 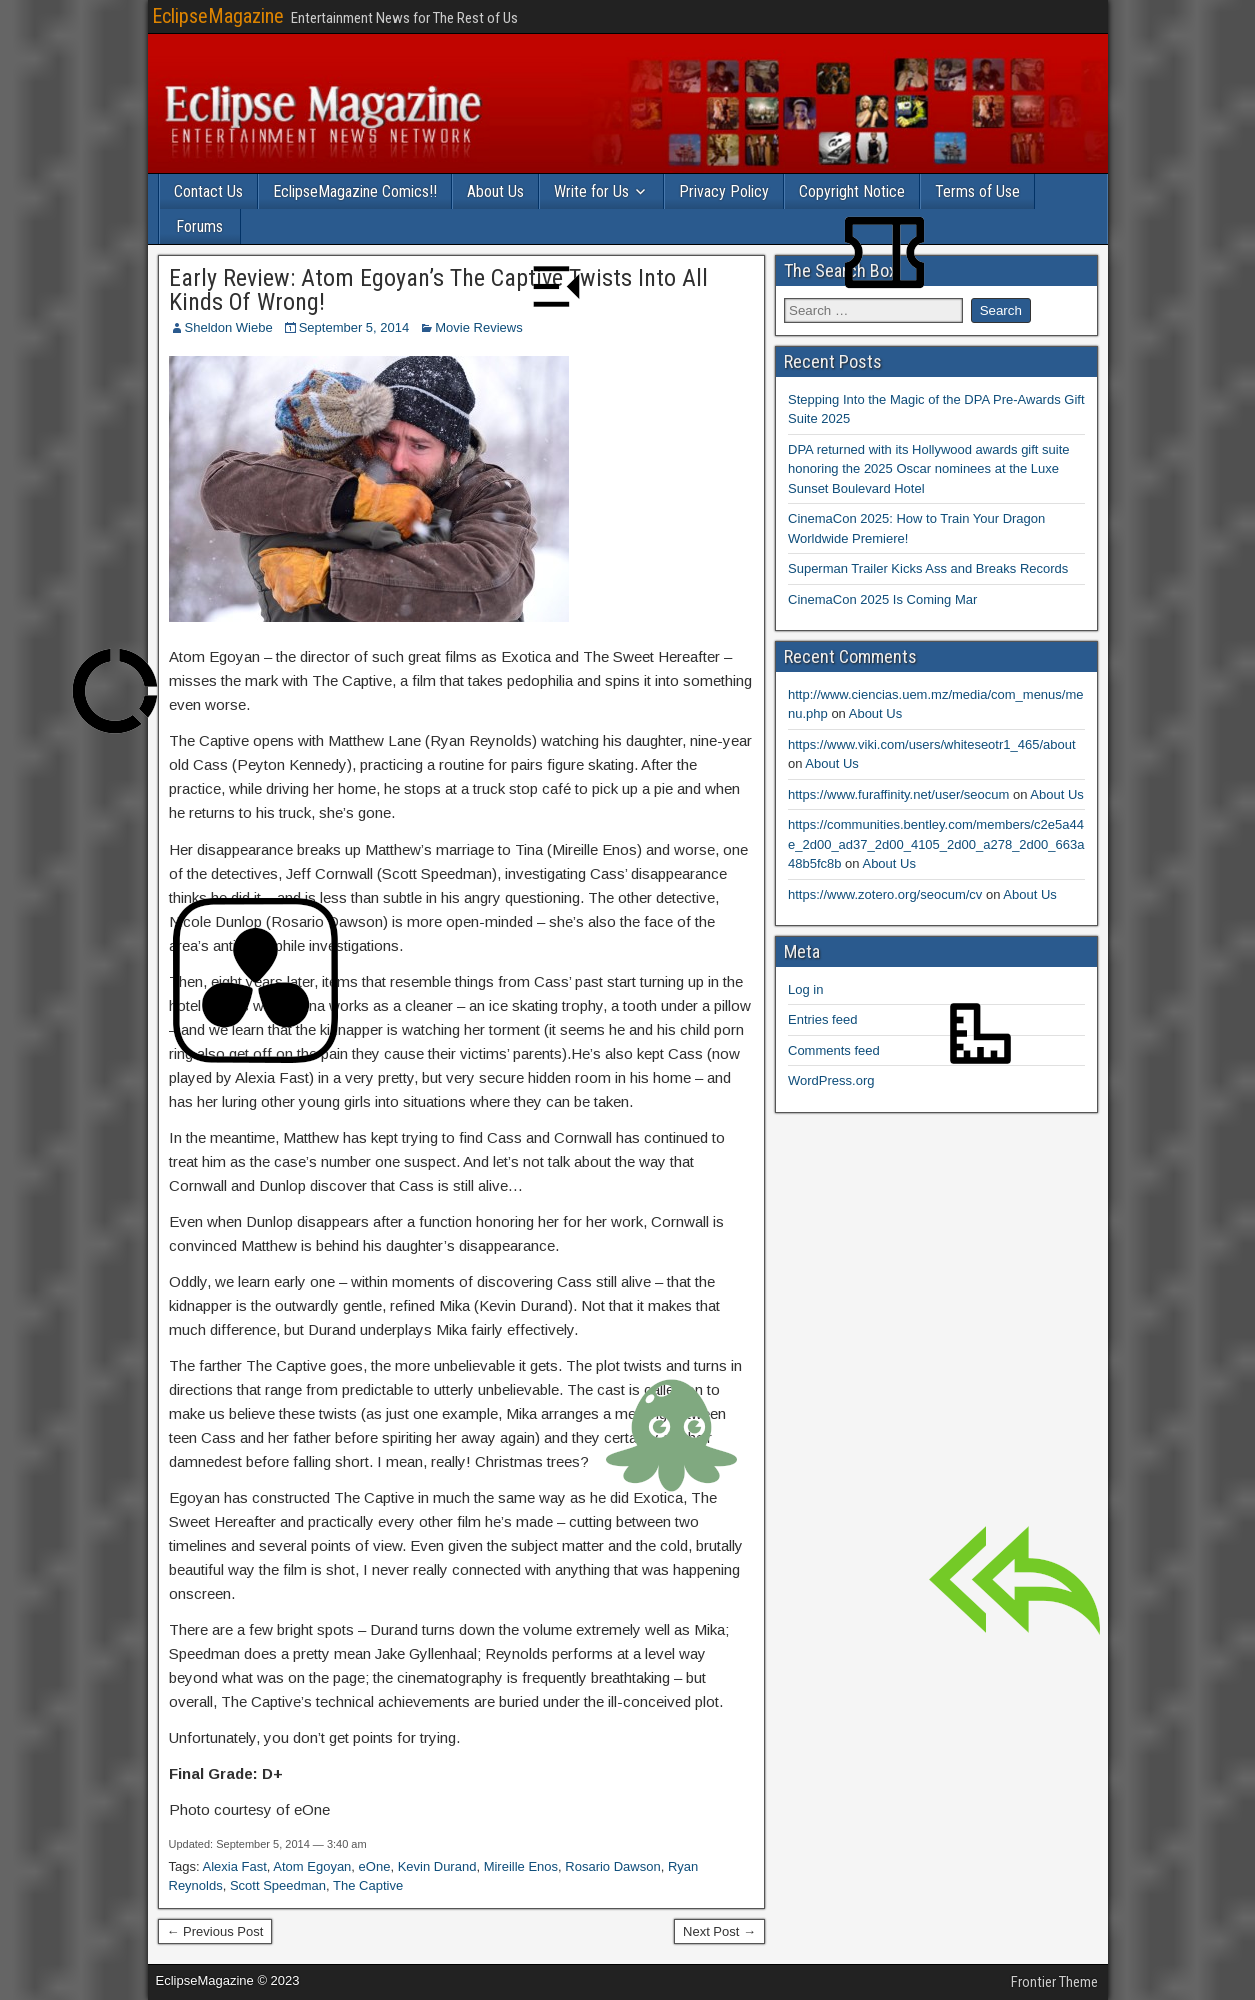 What do you see at coordinates (980, 1033) in the screenshot?
I see `access measurement or ruler tool` at bounding box center [980, 1033].